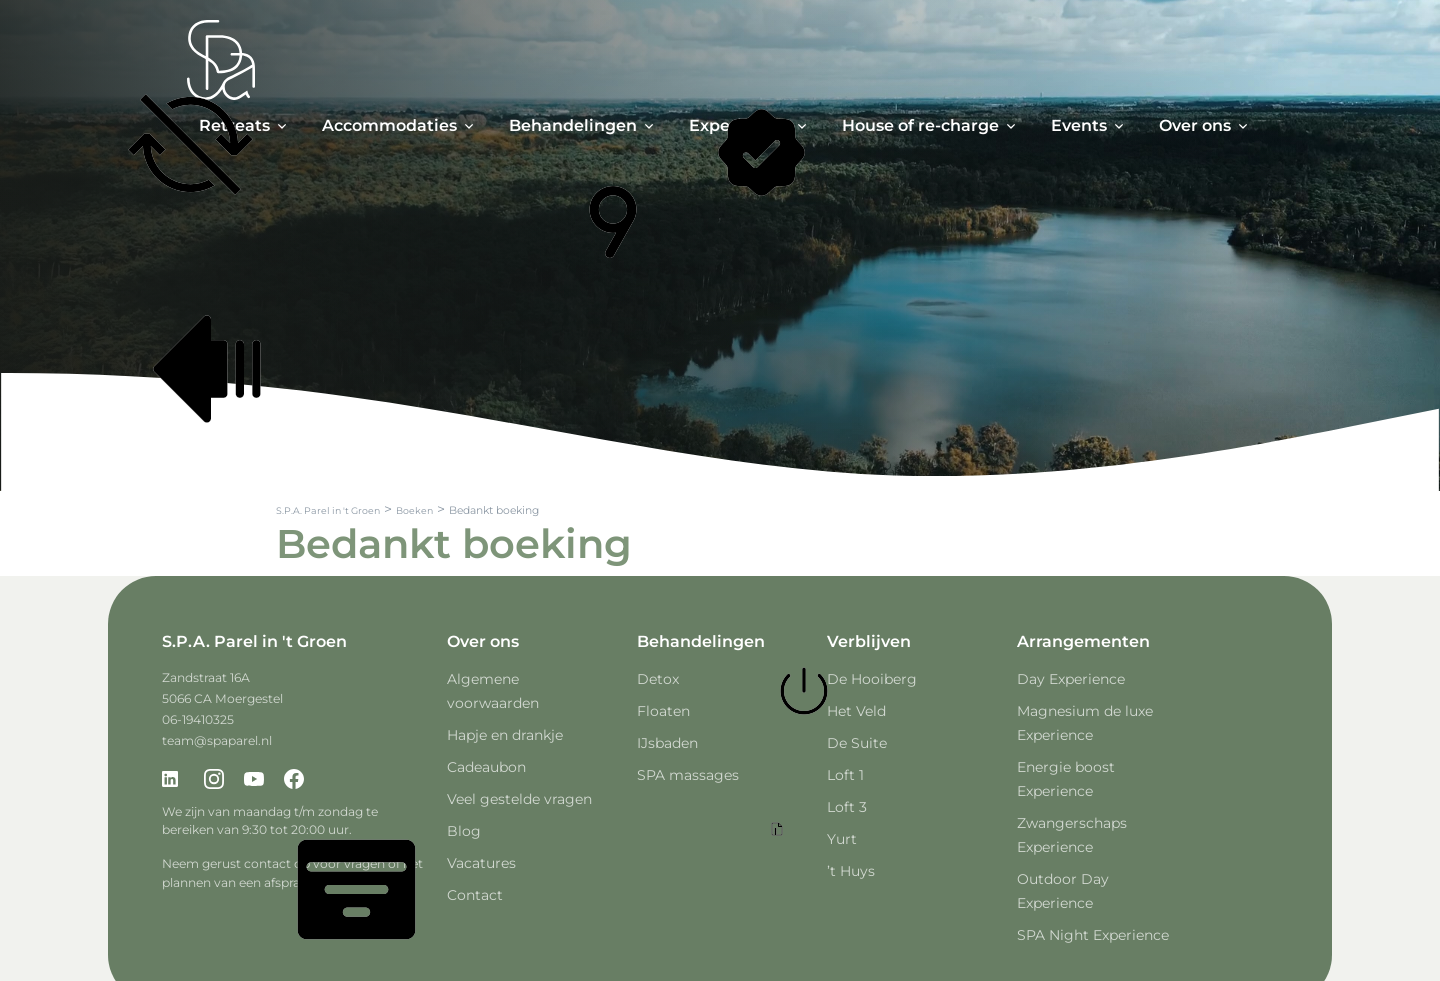 This screenshot has width=1440, height=981. What do you see at coordinates (613, 222) in the screenshot?
I see `indicates the number nine in a list or sequence` at bounding box center [613, 222].